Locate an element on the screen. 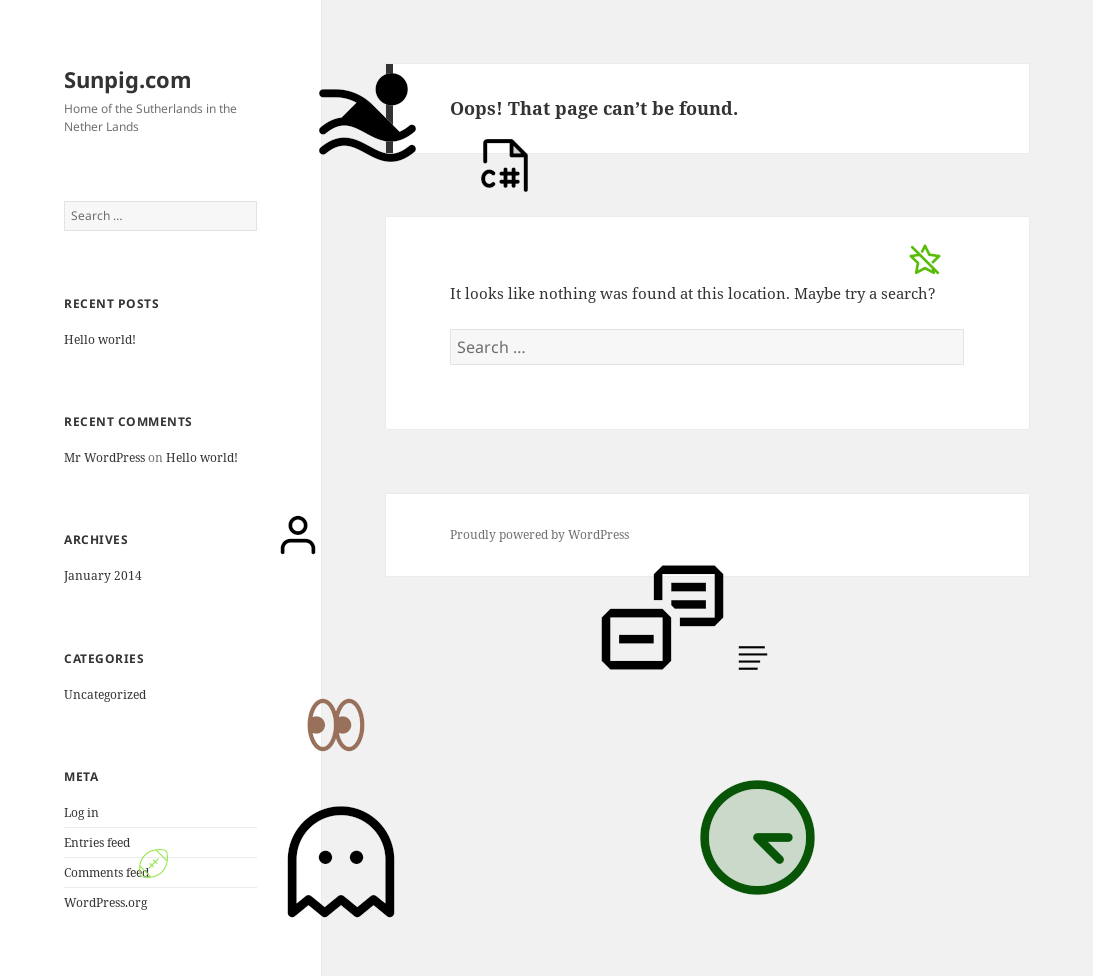 The height and width of the screenshot is (976, 1093). indicates afternoon time or schedule is located at coordinates (757, 837).